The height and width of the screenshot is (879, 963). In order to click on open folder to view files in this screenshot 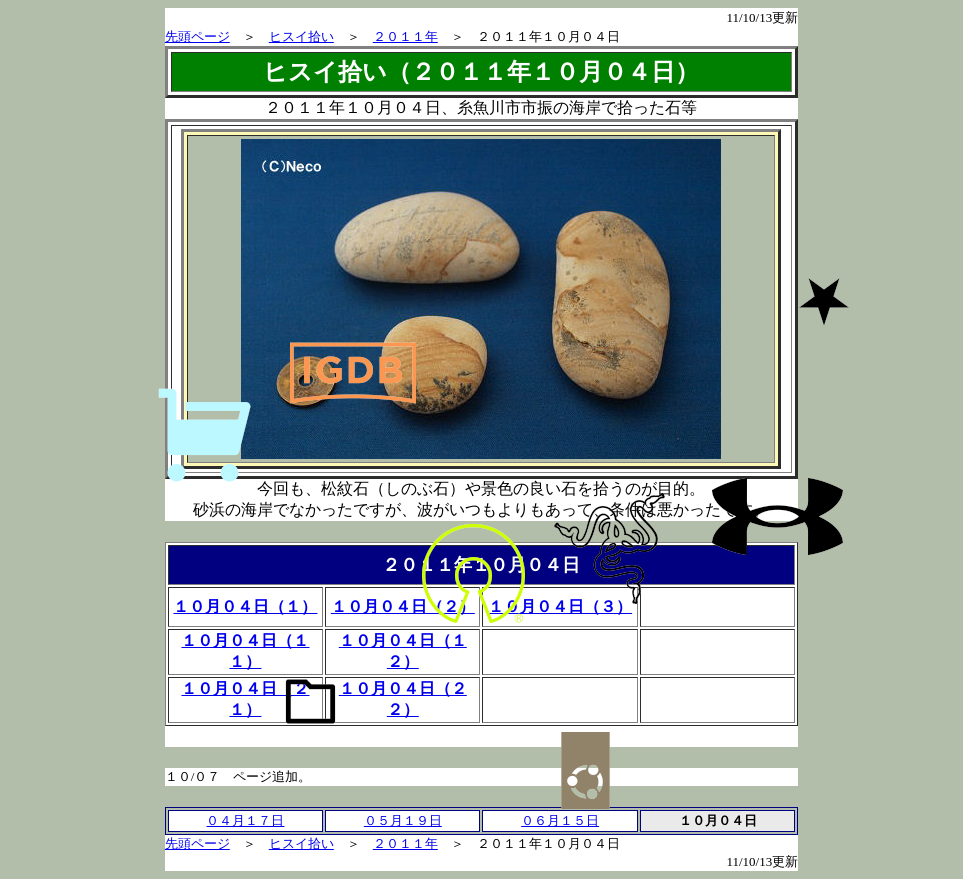, I will do `click(310, 701)`.